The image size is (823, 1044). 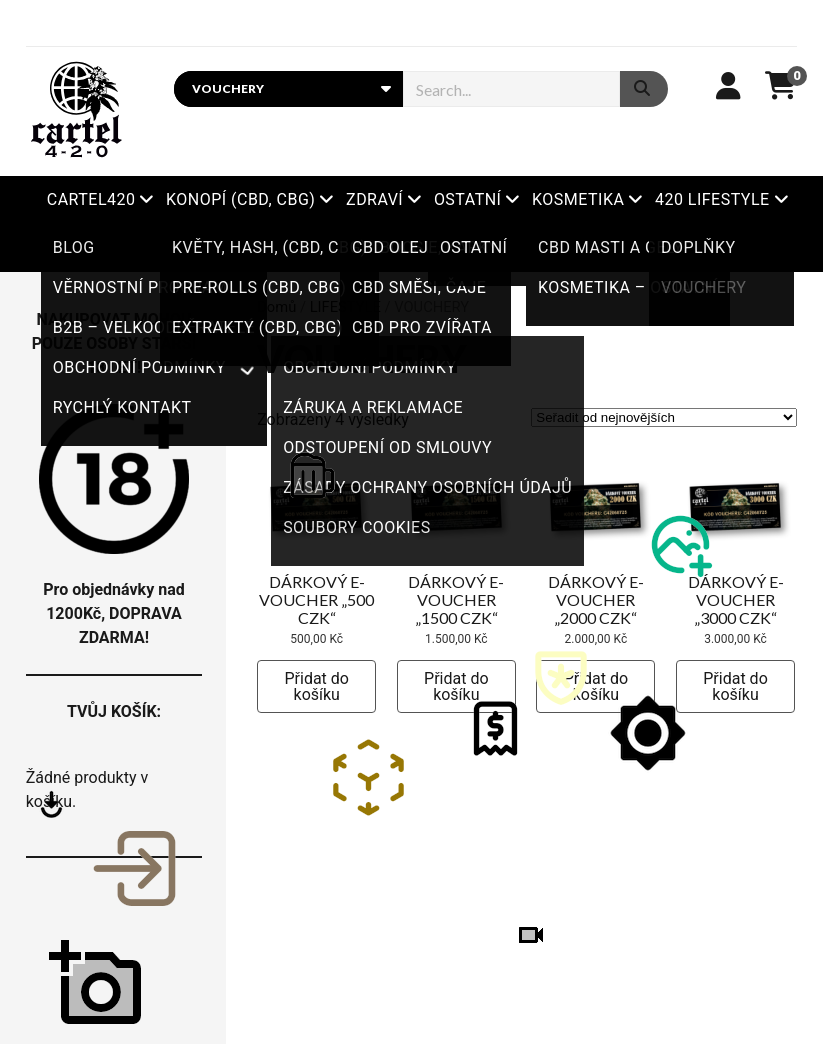 What do you see at coordinates (51, 803) in the screenshot?
I see `download content to device` at bounding box center [51, 803].